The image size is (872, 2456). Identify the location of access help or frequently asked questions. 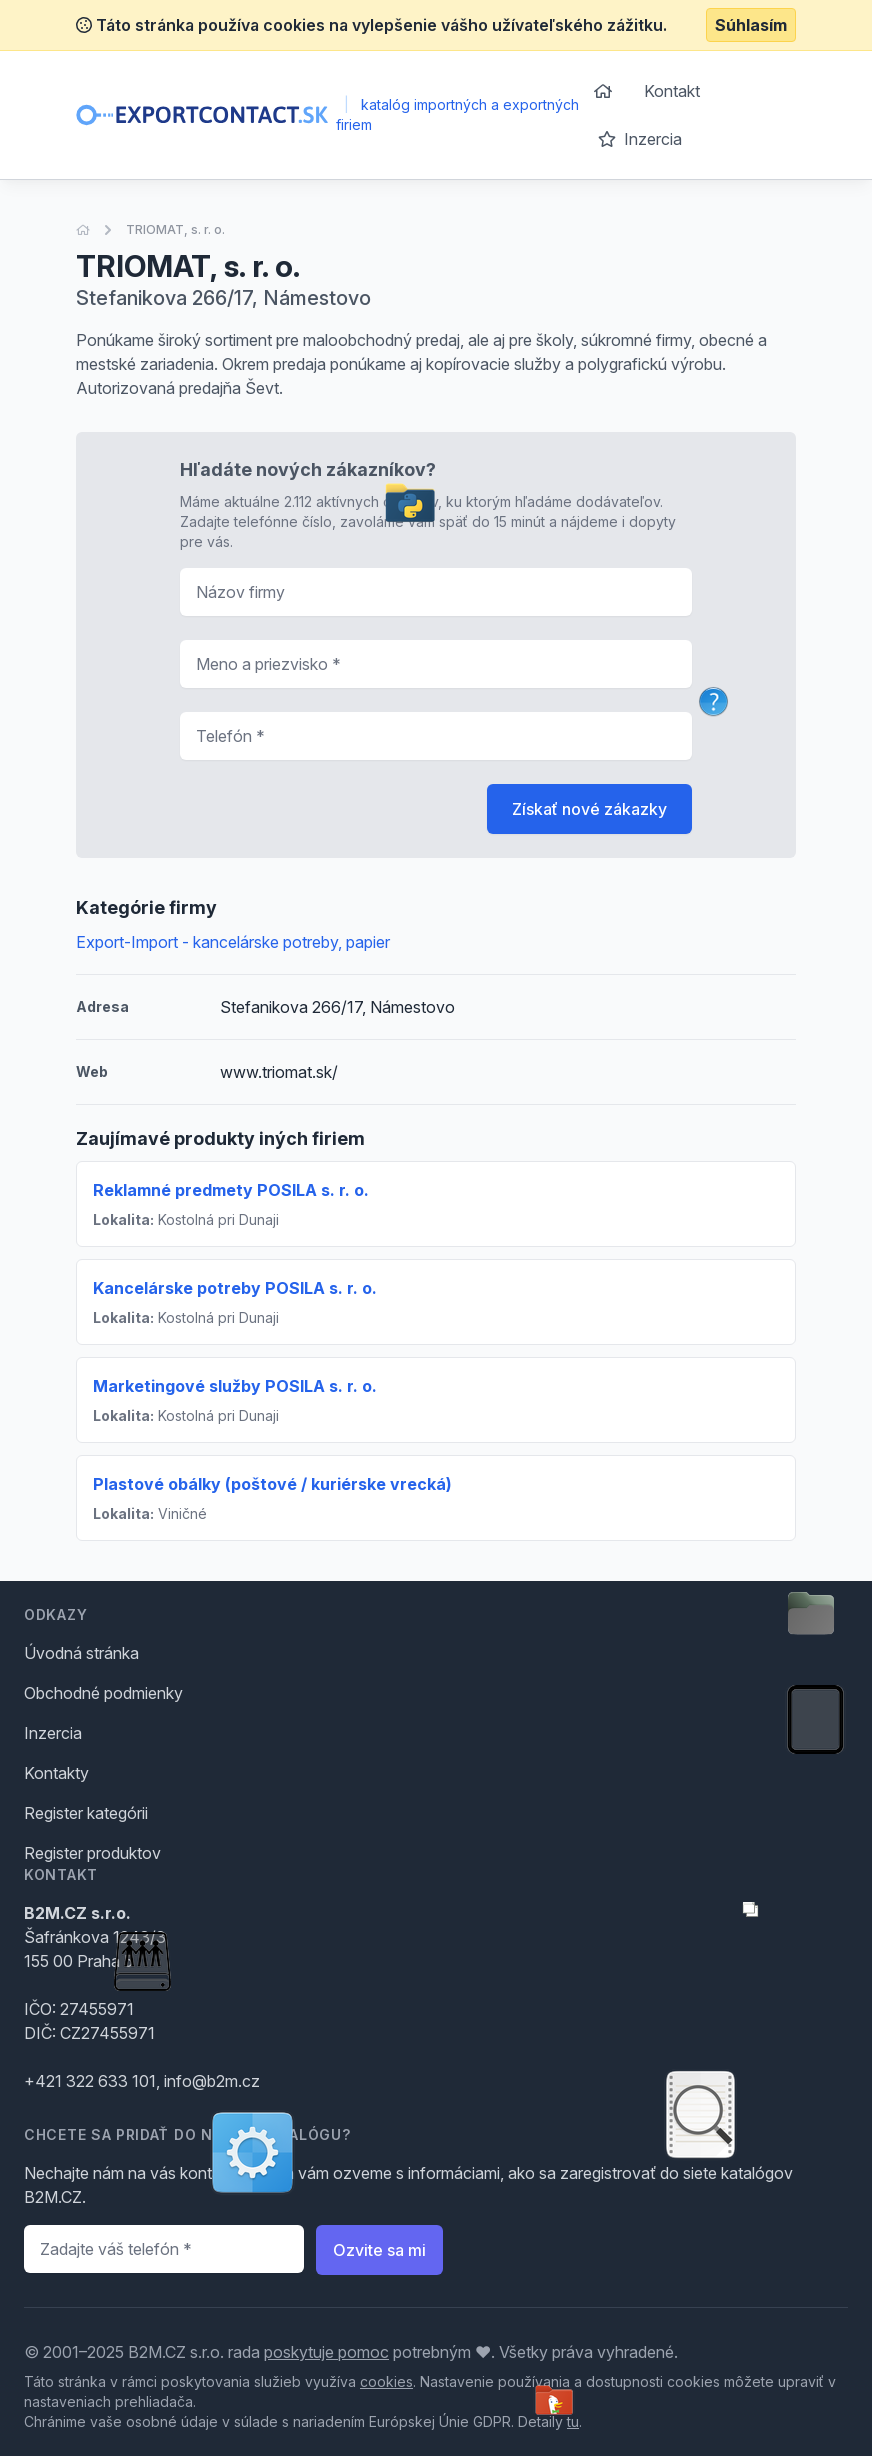
(713, 701).